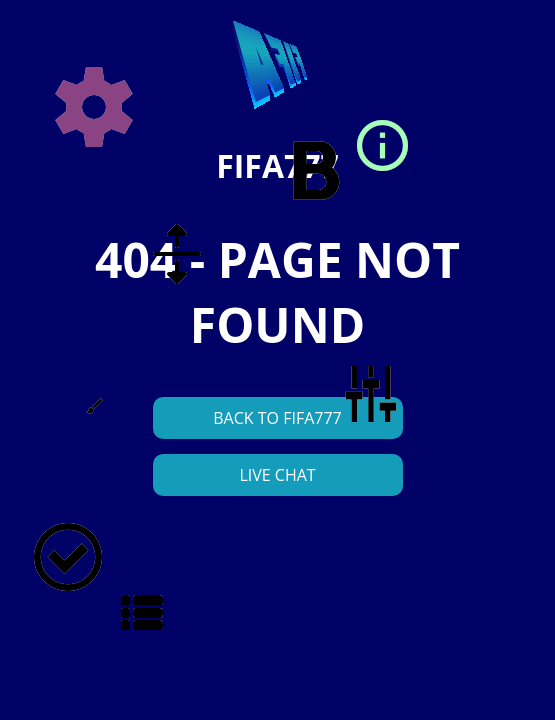 This screenshot has height=720, width=555. I want to click on view more information or details, so click(382, 145).